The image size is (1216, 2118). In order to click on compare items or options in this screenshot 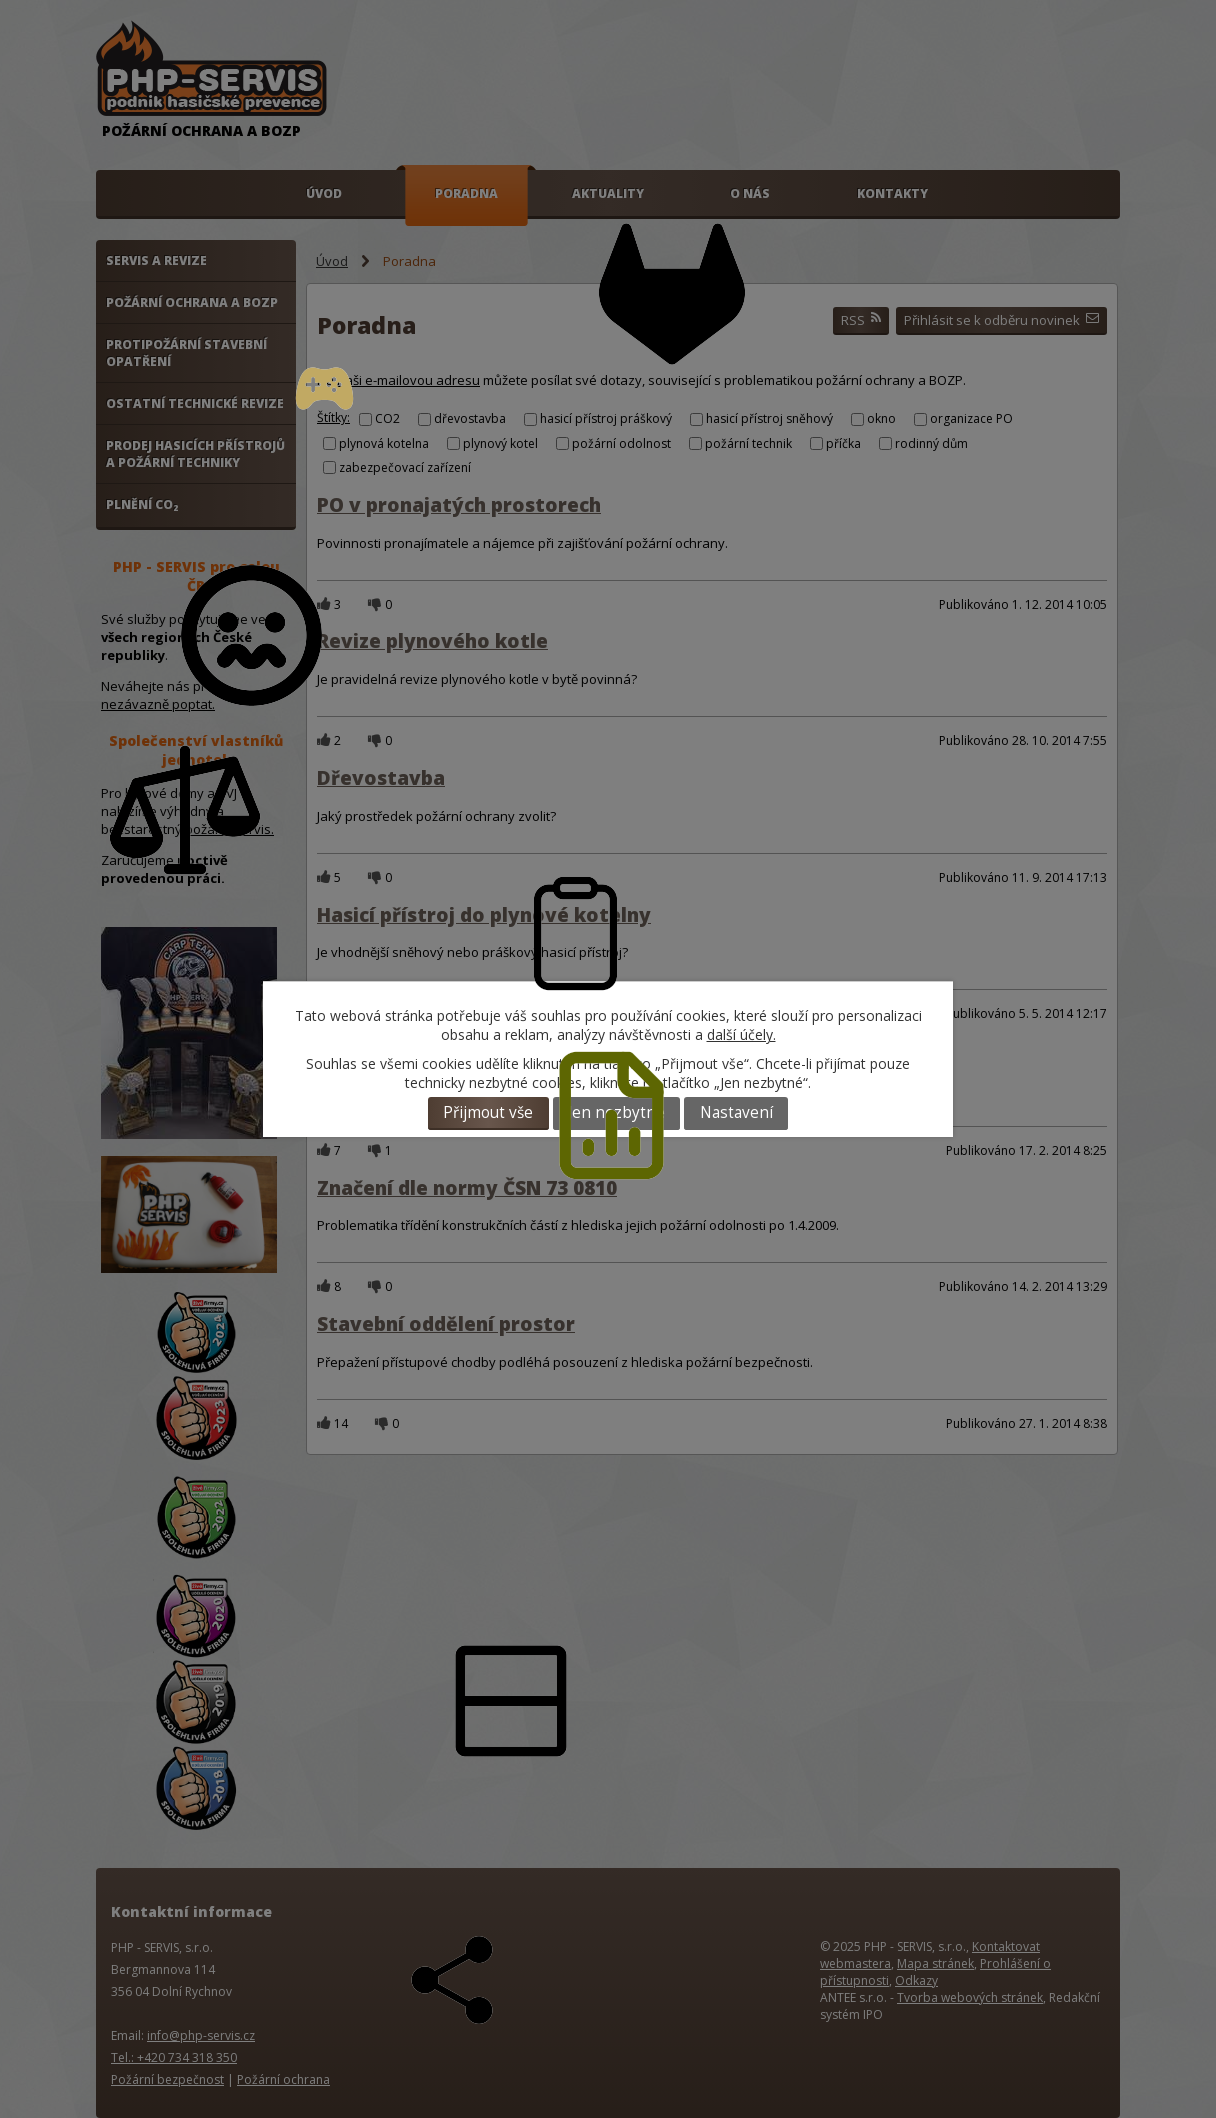, I will do `click(185, 810)`.